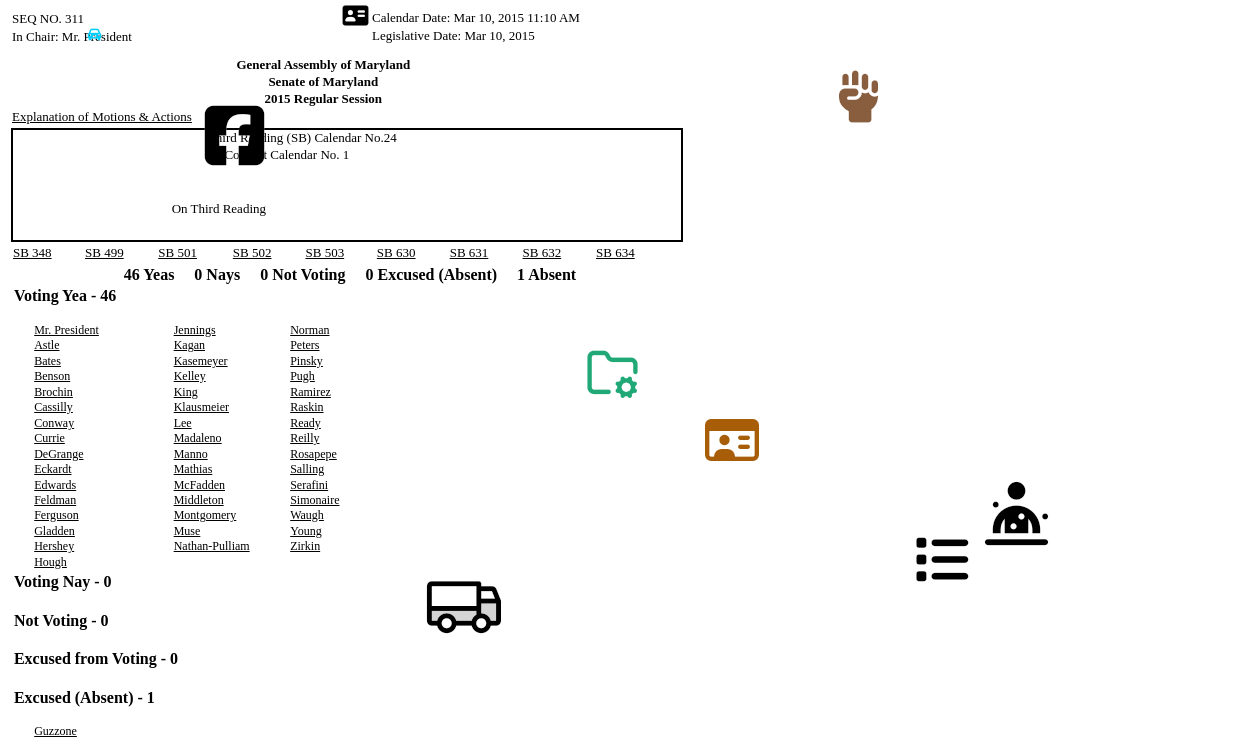 Image resolution: width=1249 pixels, height=751 pixels. I want to click on link to facebook profile or page, so click(234, 135).